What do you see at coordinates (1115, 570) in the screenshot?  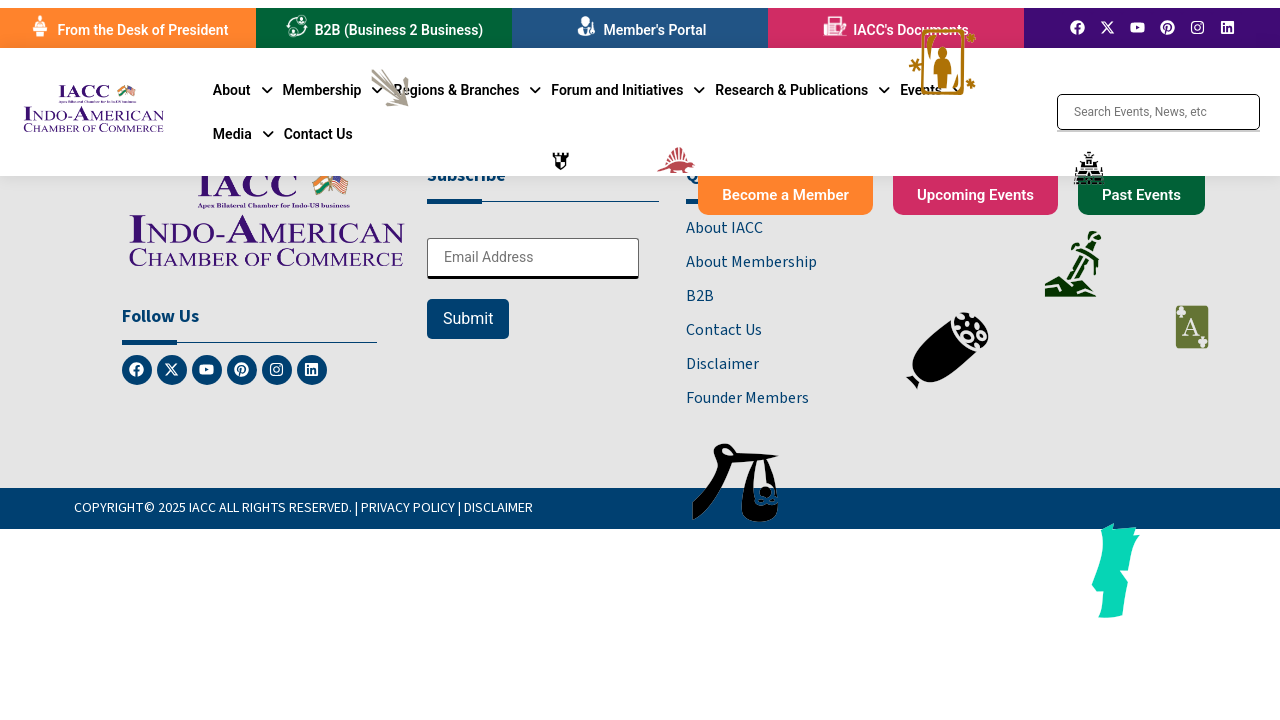 I see `select portugal as your country or region` at bounding box center [1115, 570].